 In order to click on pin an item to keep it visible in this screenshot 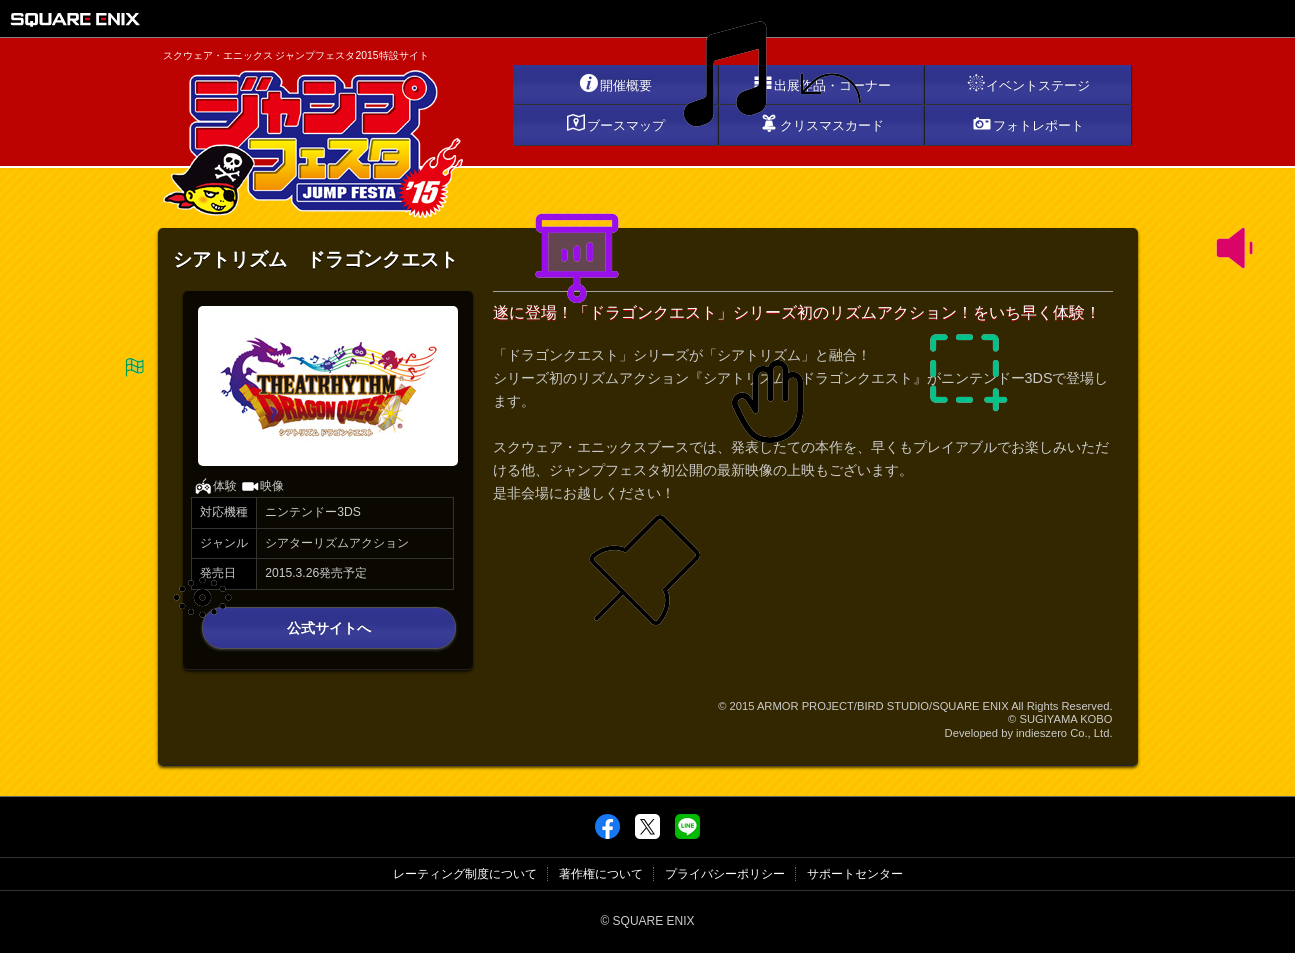, I will do `click(640, 574)`.